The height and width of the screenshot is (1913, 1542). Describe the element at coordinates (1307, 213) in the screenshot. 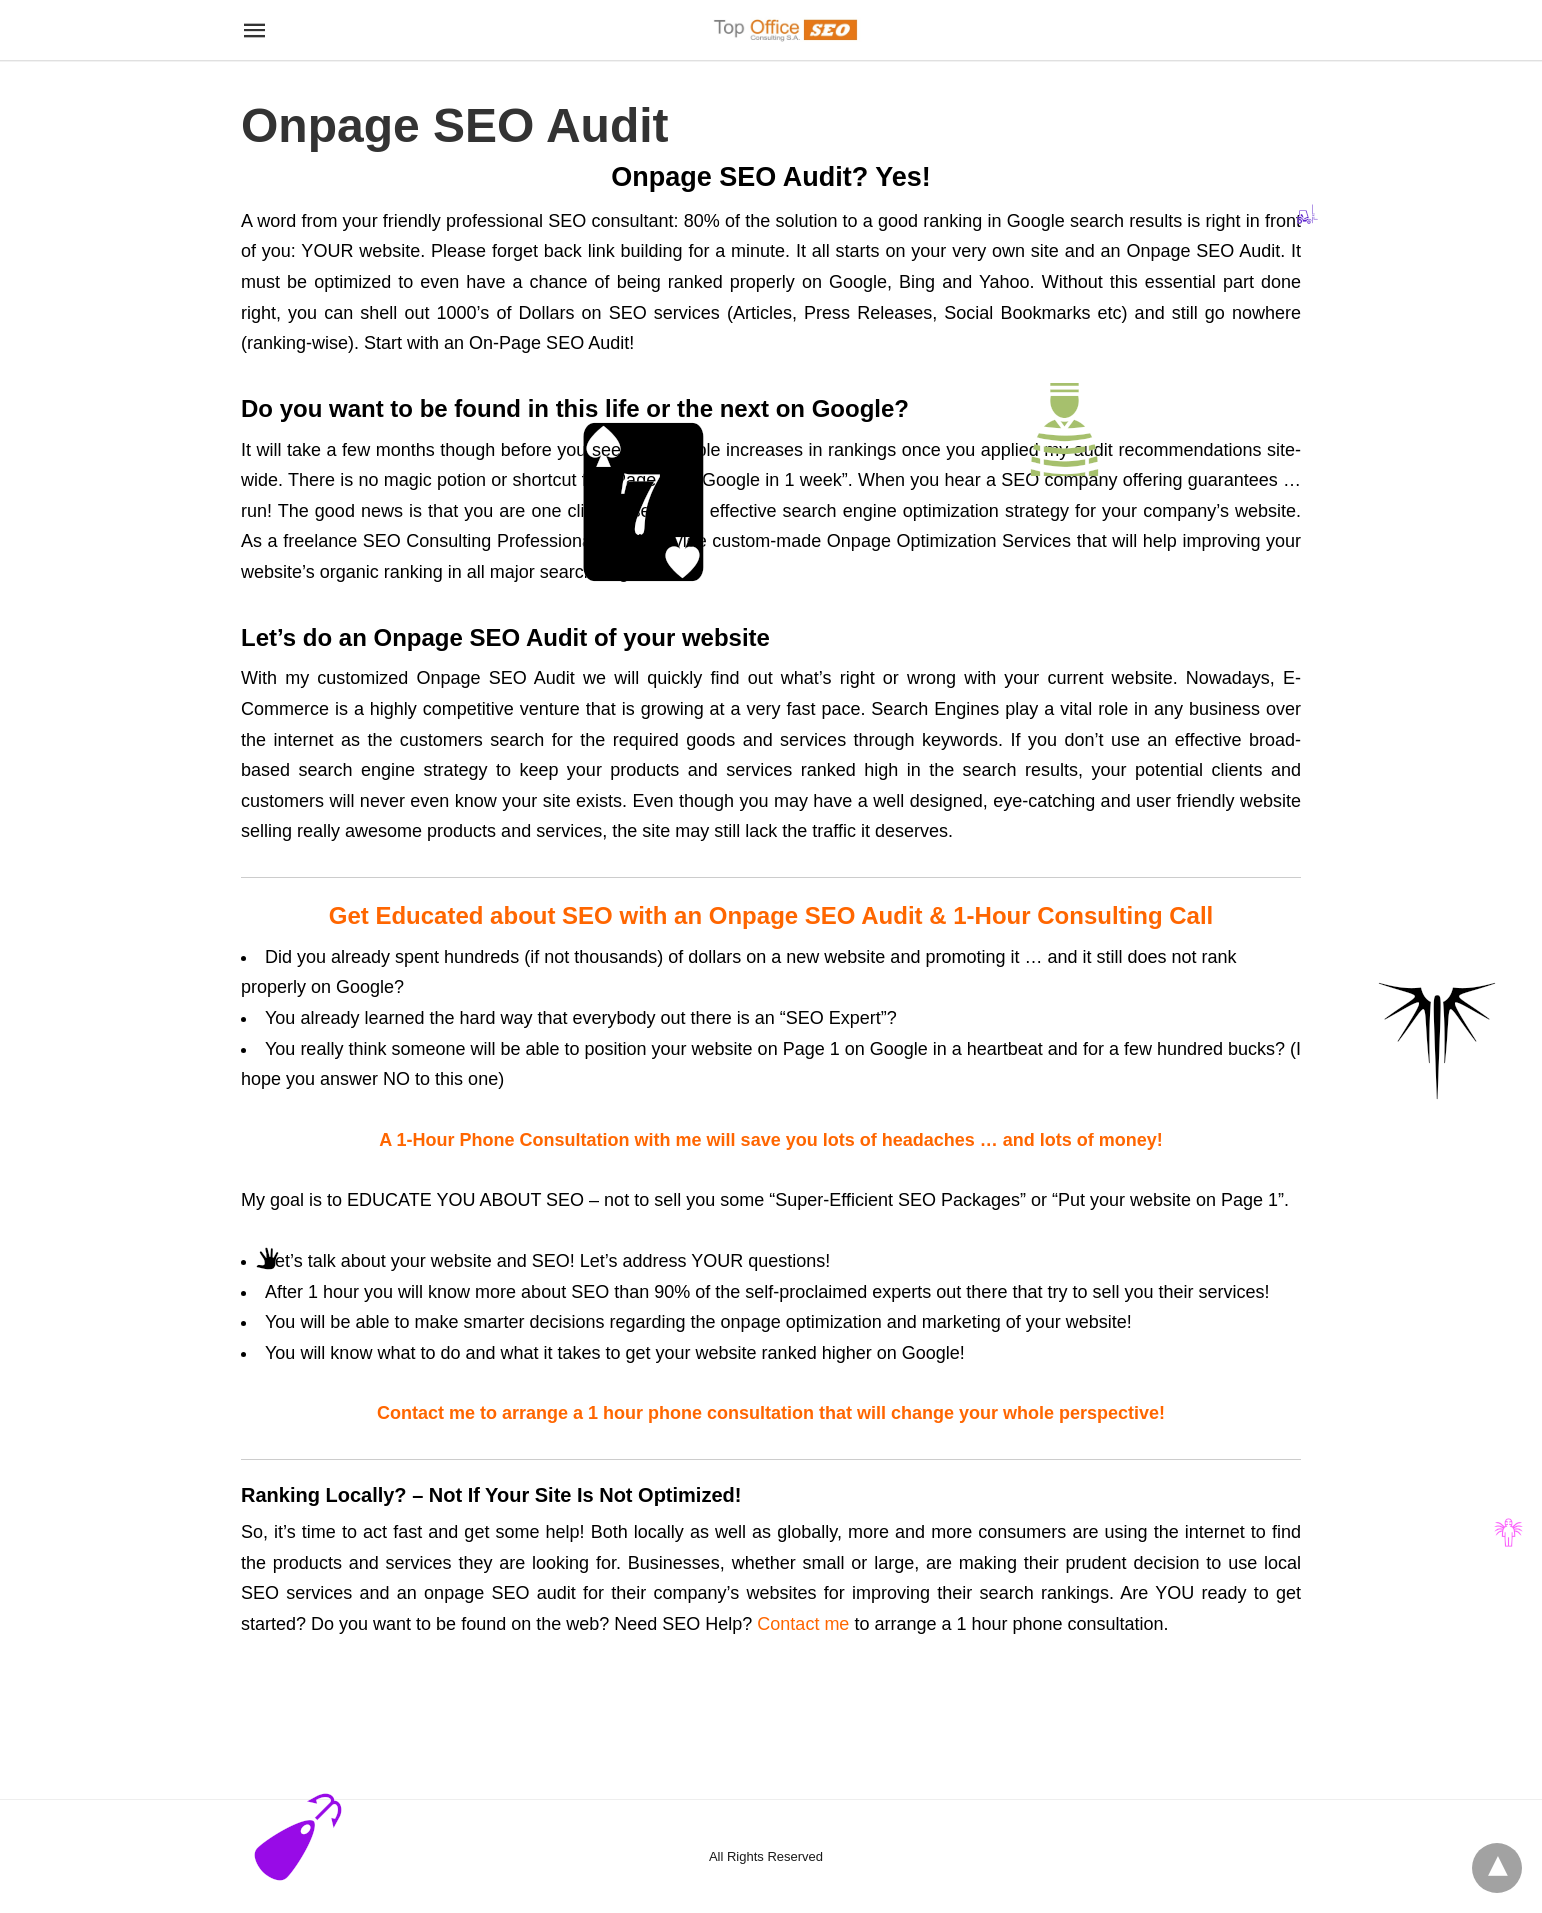

I see `access warehouse or inventory management` at that location.